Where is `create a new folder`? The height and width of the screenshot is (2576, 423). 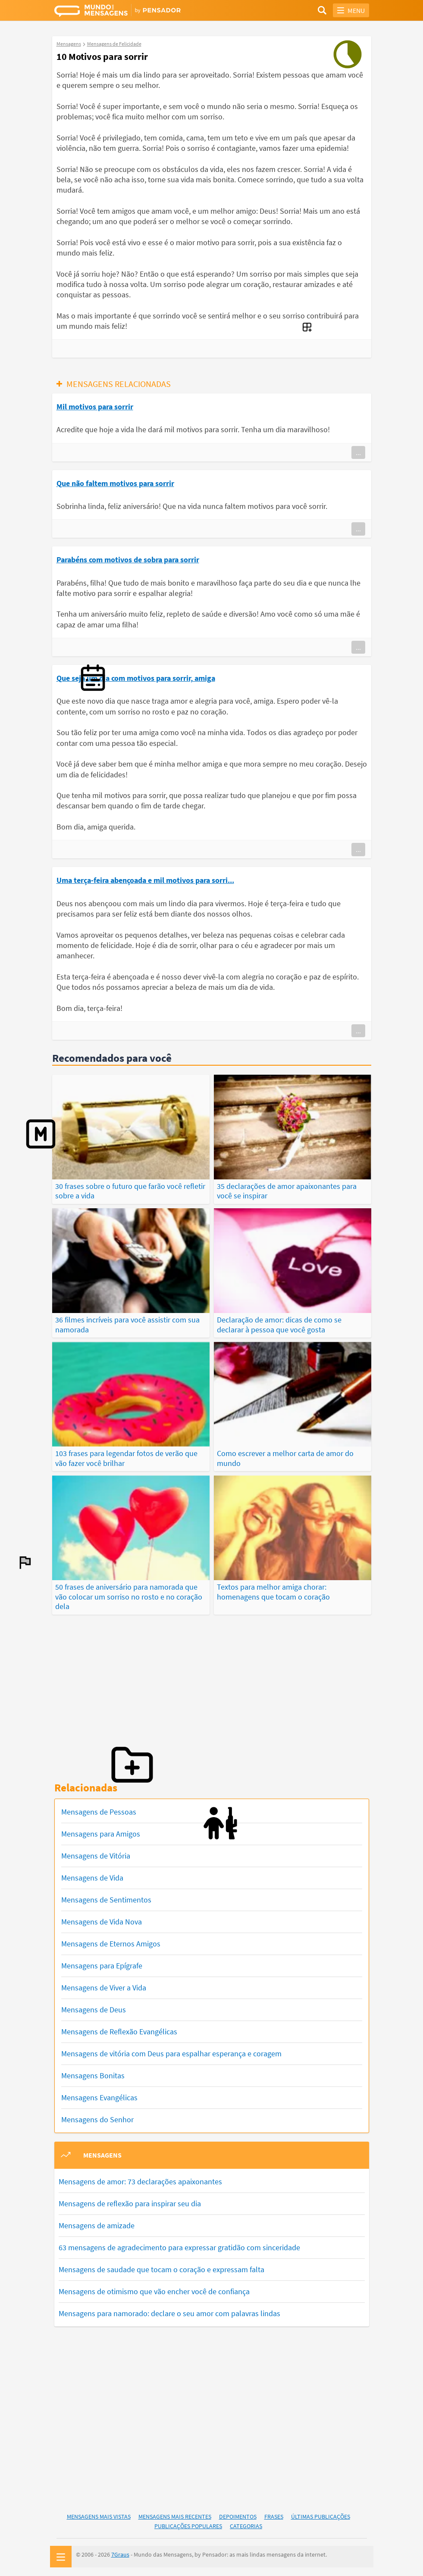 create a new folder is located at coordinates (132, 1765).